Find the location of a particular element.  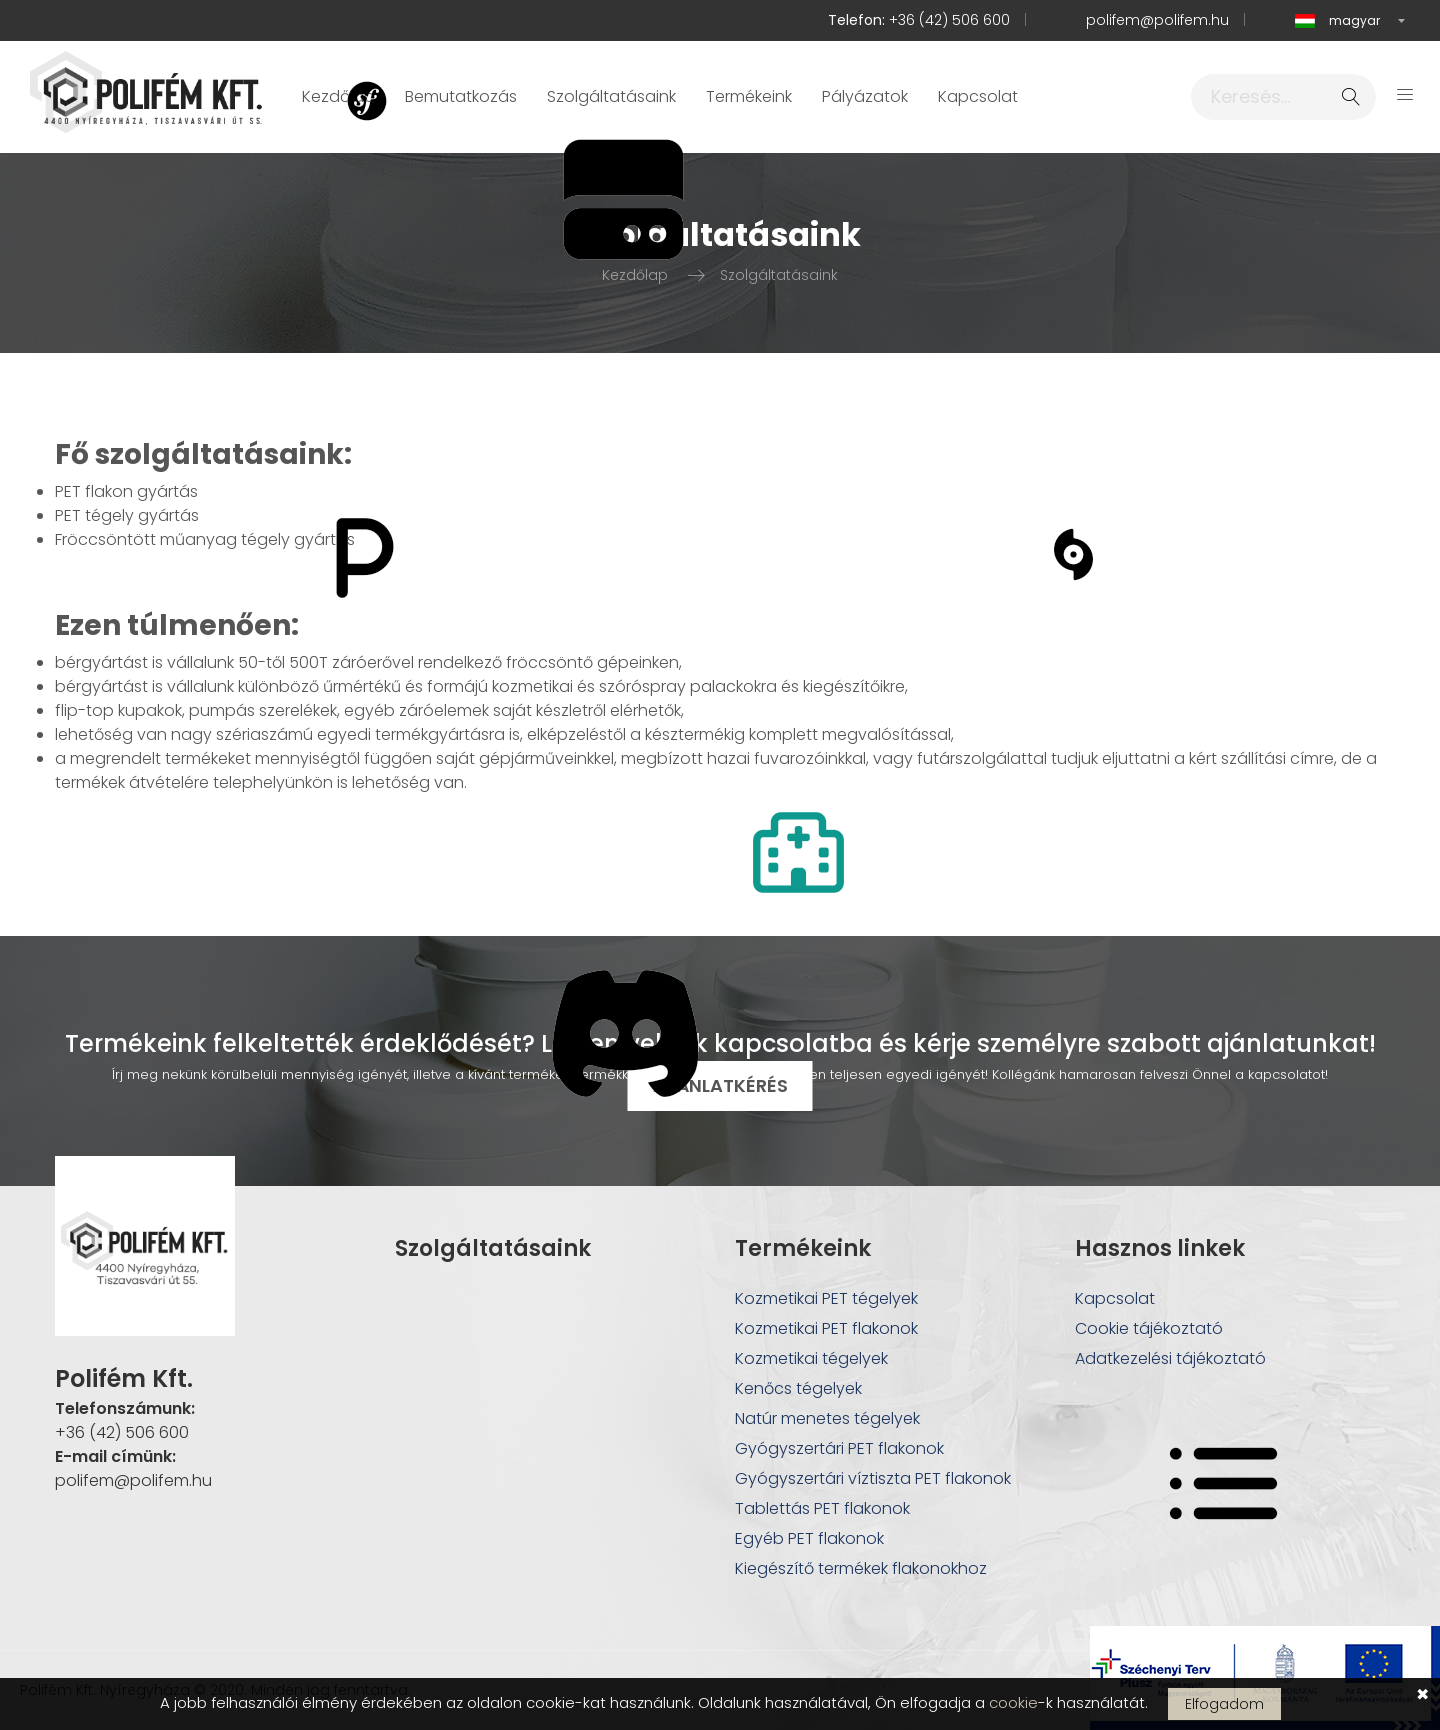

indicates hurricane or tropical storm warning is located at coordinates (1073, 554).